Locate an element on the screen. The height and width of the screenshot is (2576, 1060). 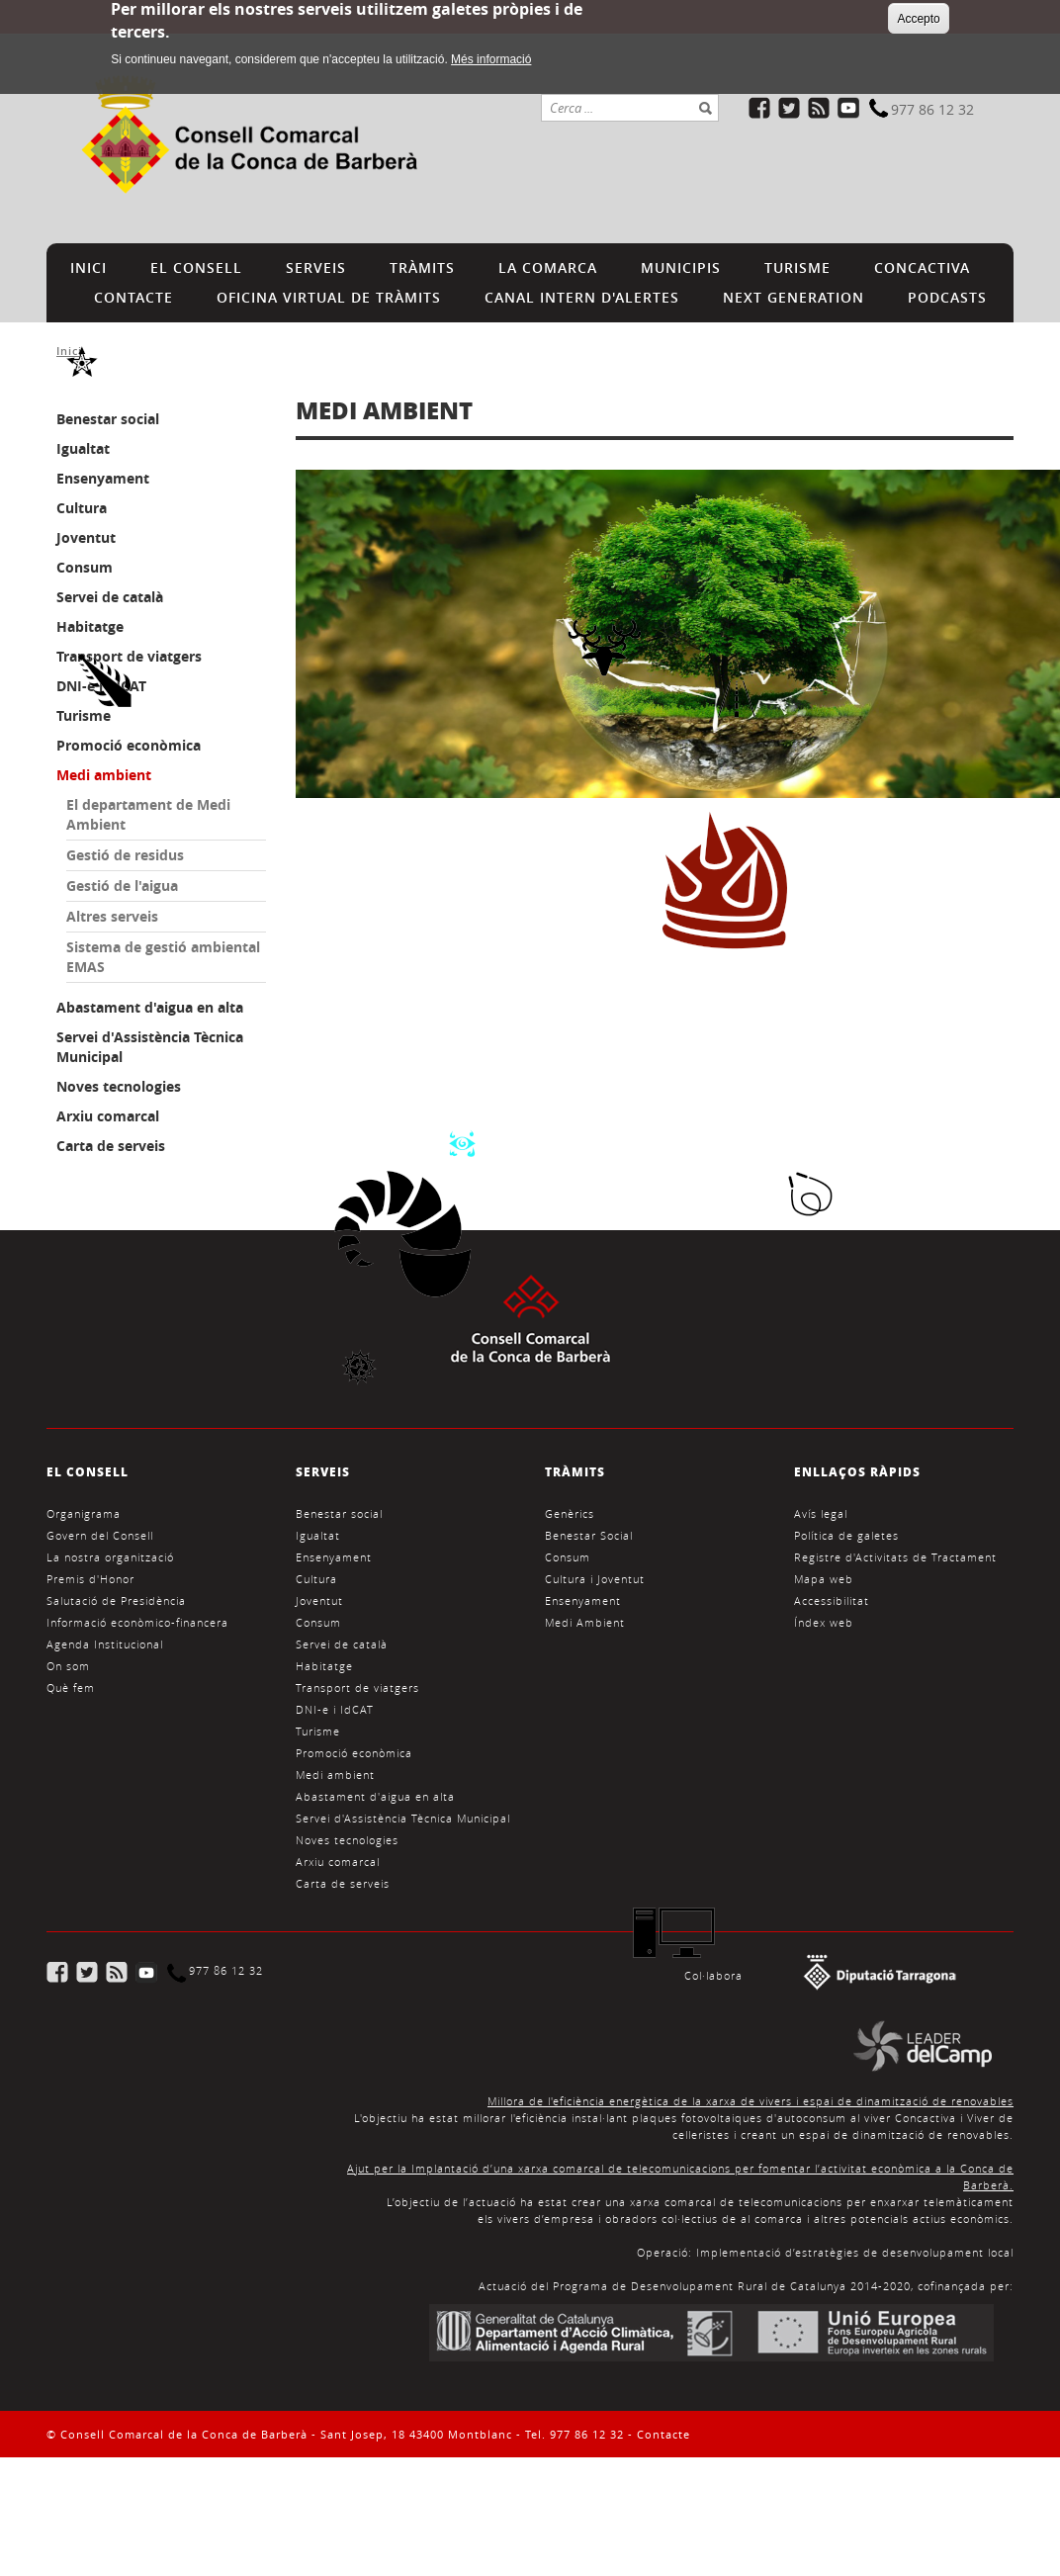
access cooking or food preparation menu is located at coordinates (401, 1235).